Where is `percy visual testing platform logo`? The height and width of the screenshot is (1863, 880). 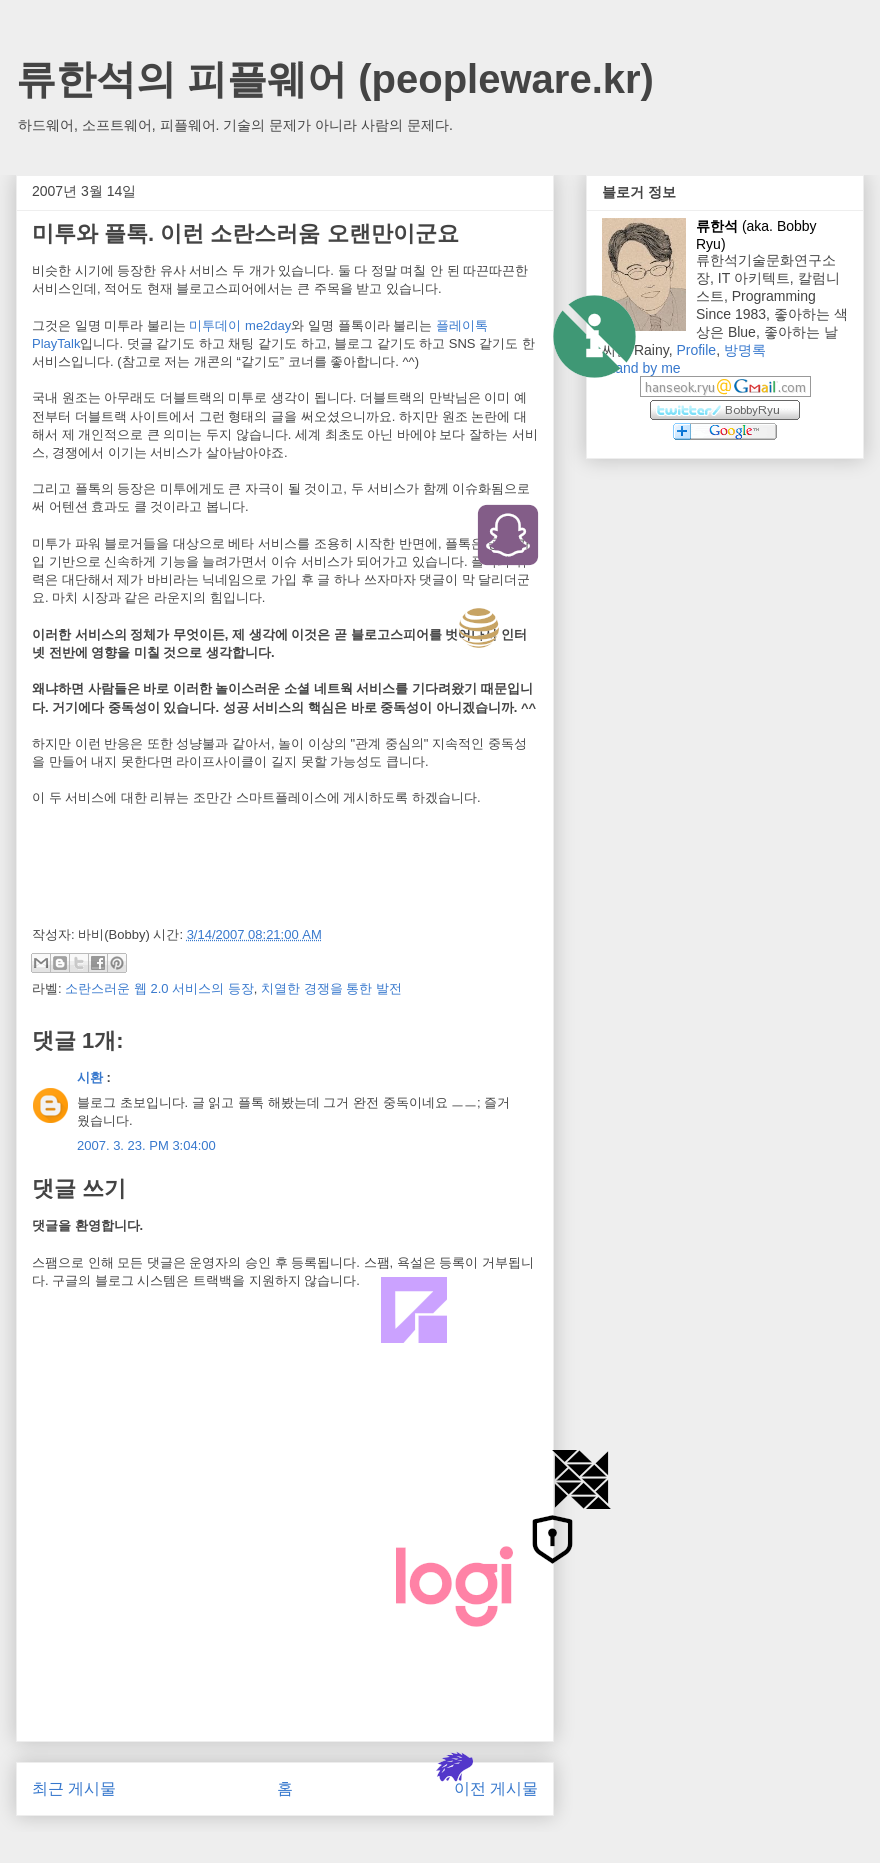 percy visual testing platform logo is located at coordinates (454, 1766).